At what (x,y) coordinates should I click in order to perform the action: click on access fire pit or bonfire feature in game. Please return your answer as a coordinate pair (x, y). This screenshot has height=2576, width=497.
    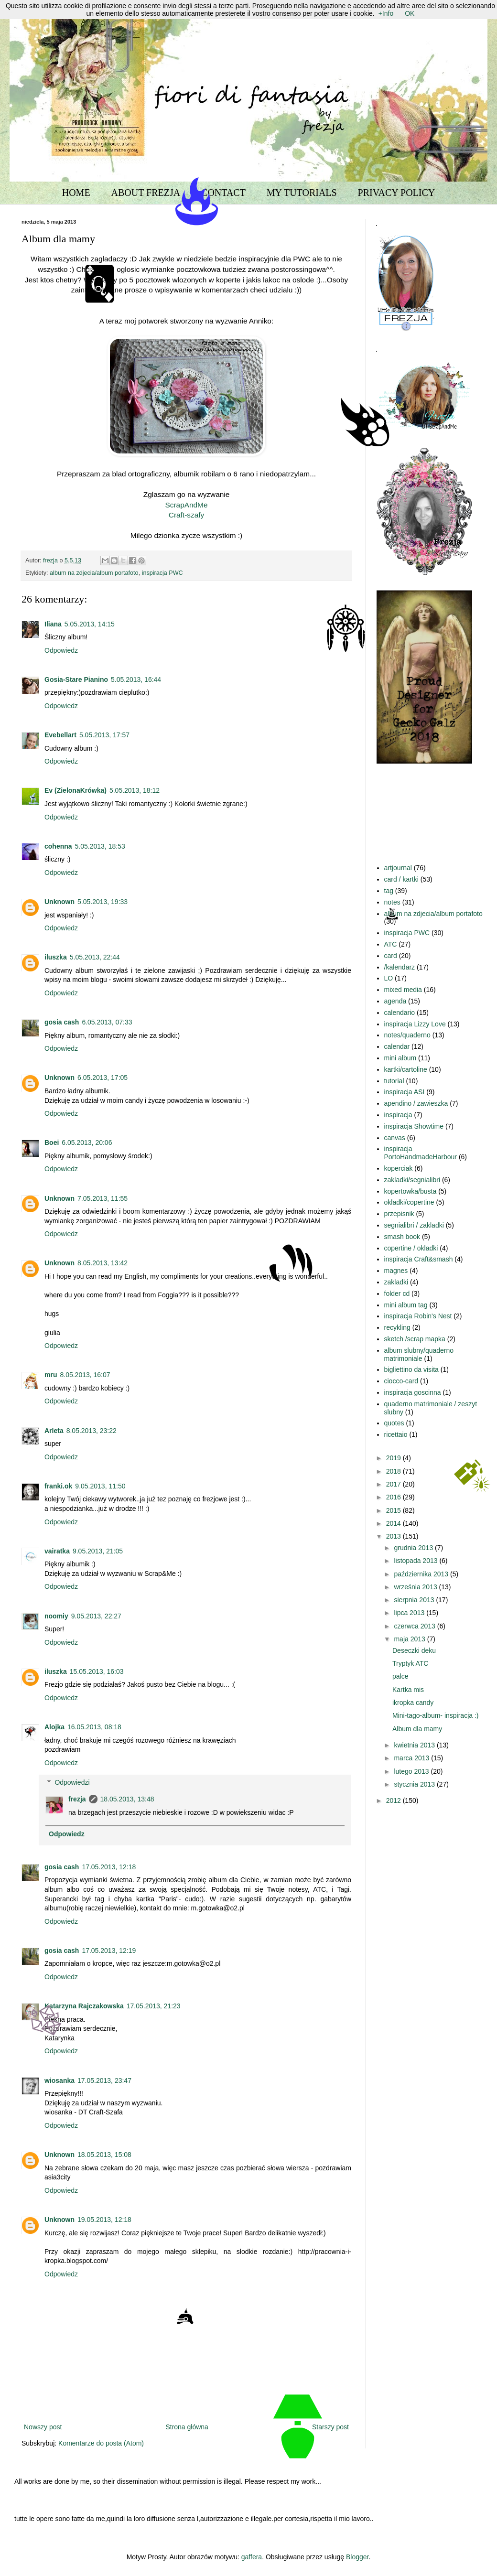
    Looking at the image, I should click on (196, 201).